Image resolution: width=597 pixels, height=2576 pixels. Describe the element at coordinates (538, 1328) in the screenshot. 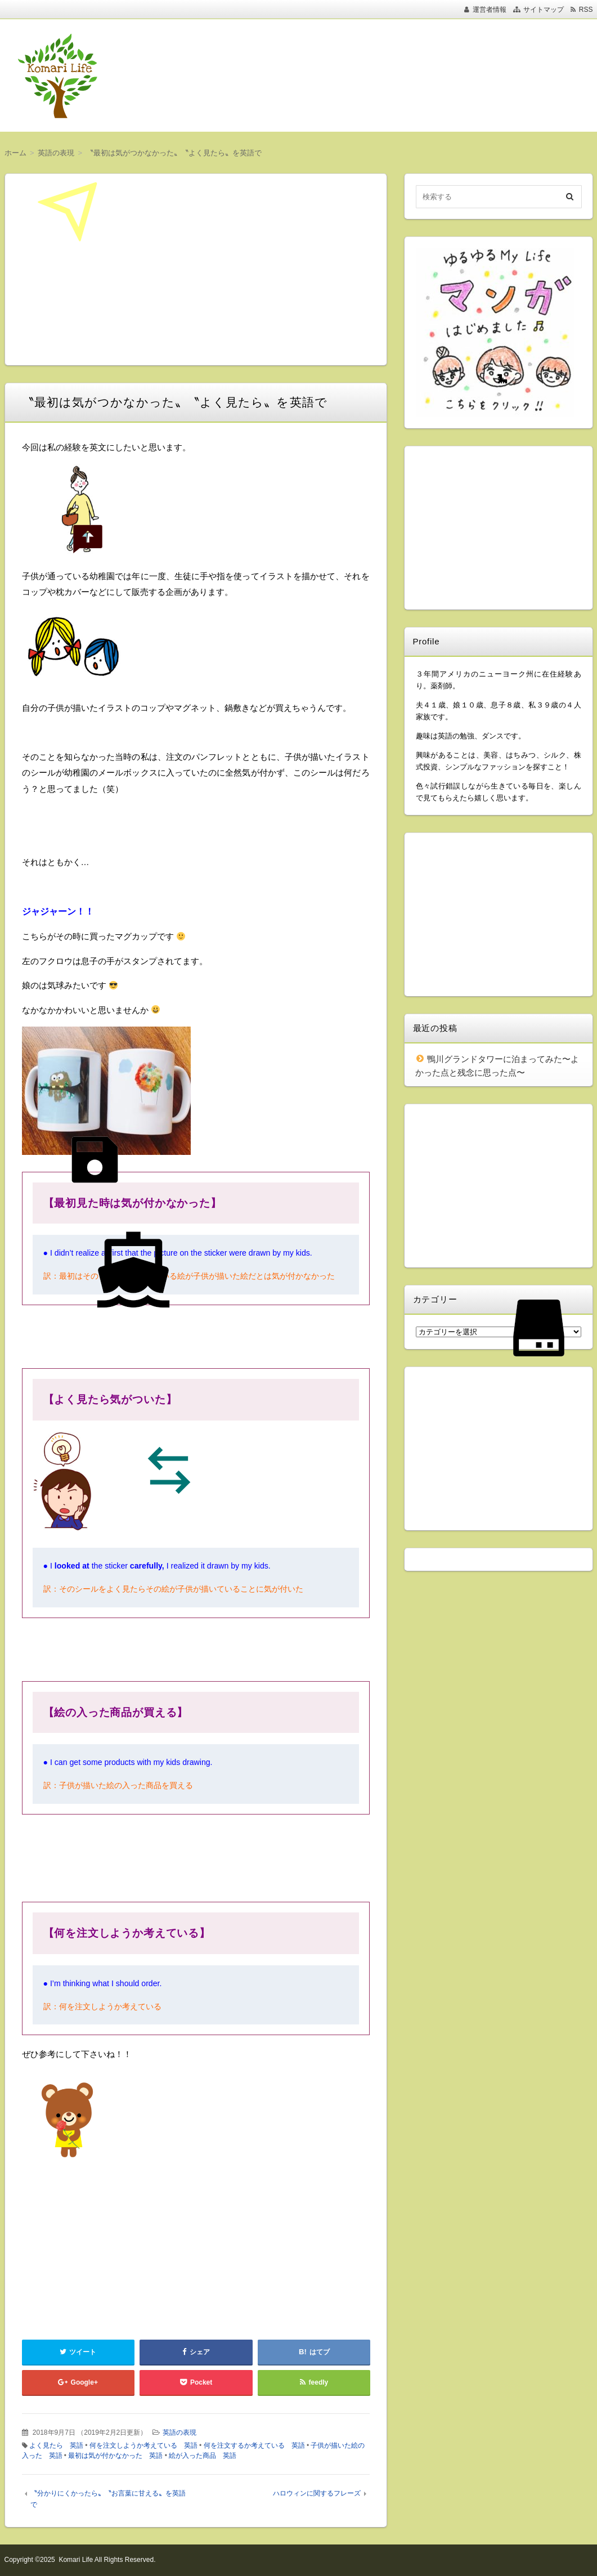

I see `access external storage or hard drive` at that location.